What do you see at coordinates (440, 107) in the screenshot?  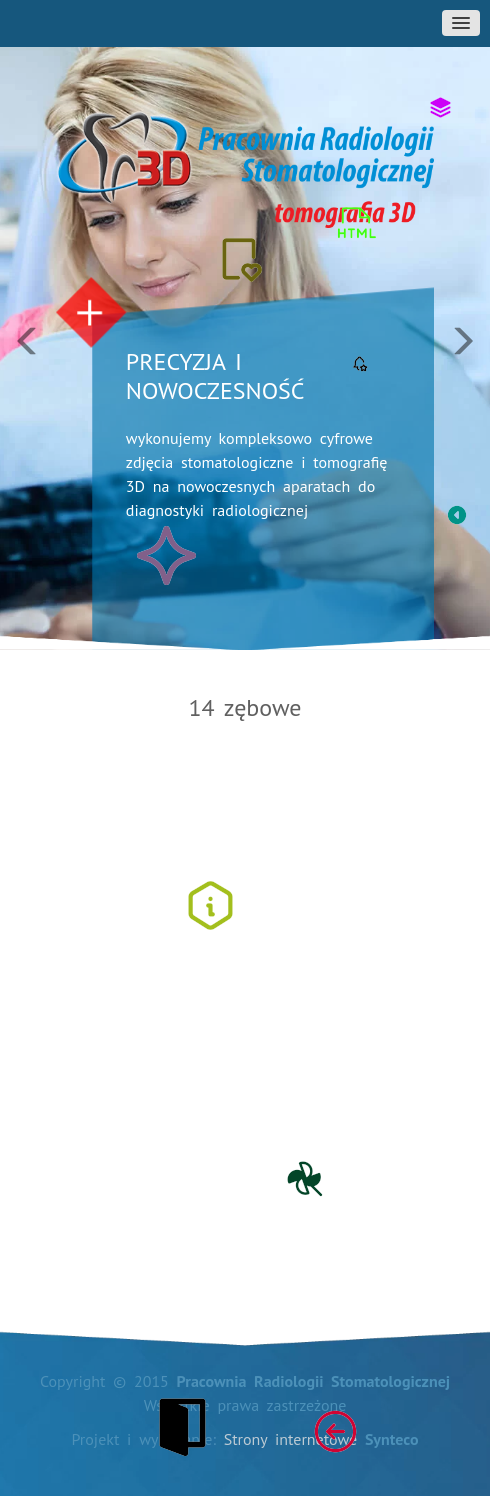 I see `view stacked layers or content` at bounding box center [440, 107].